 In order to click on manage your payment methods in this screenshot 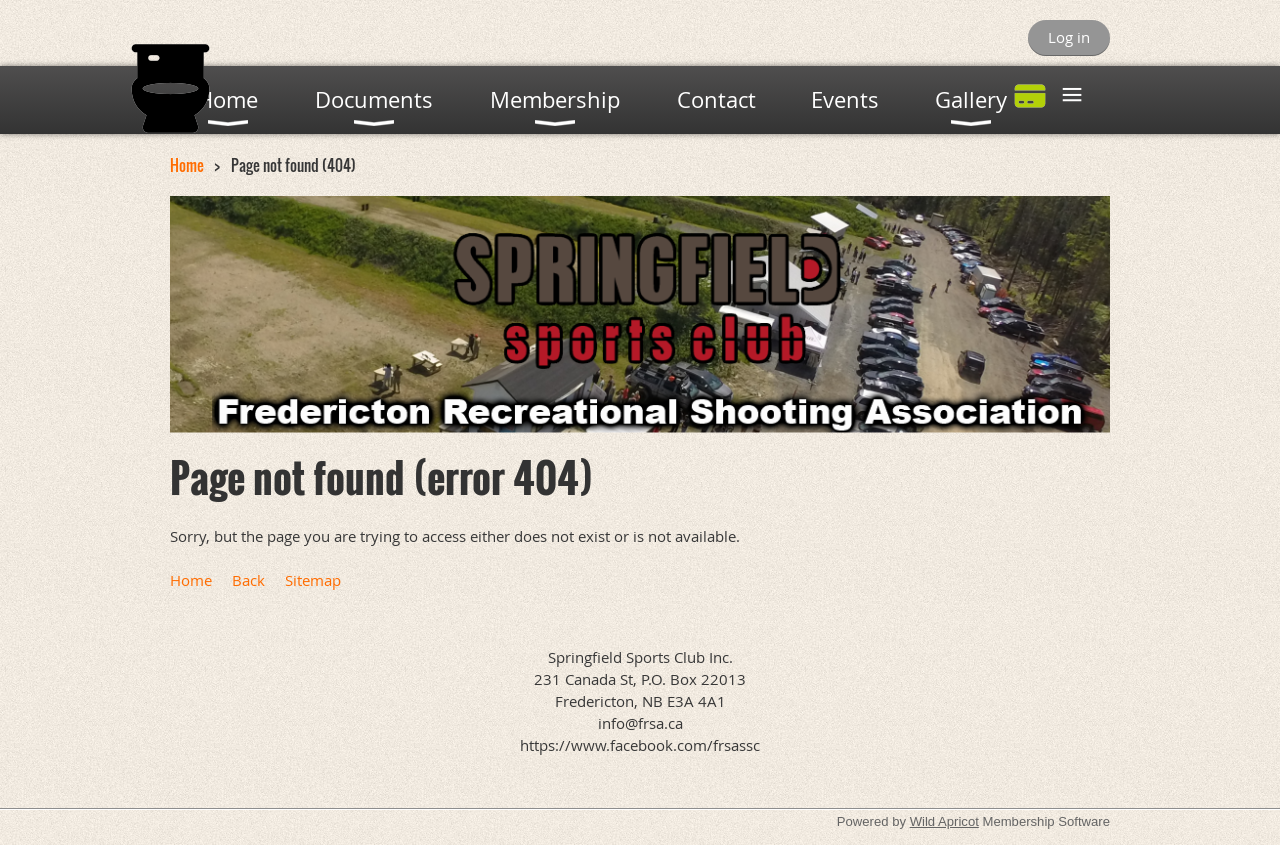, I will do `click(1030, 96)`.